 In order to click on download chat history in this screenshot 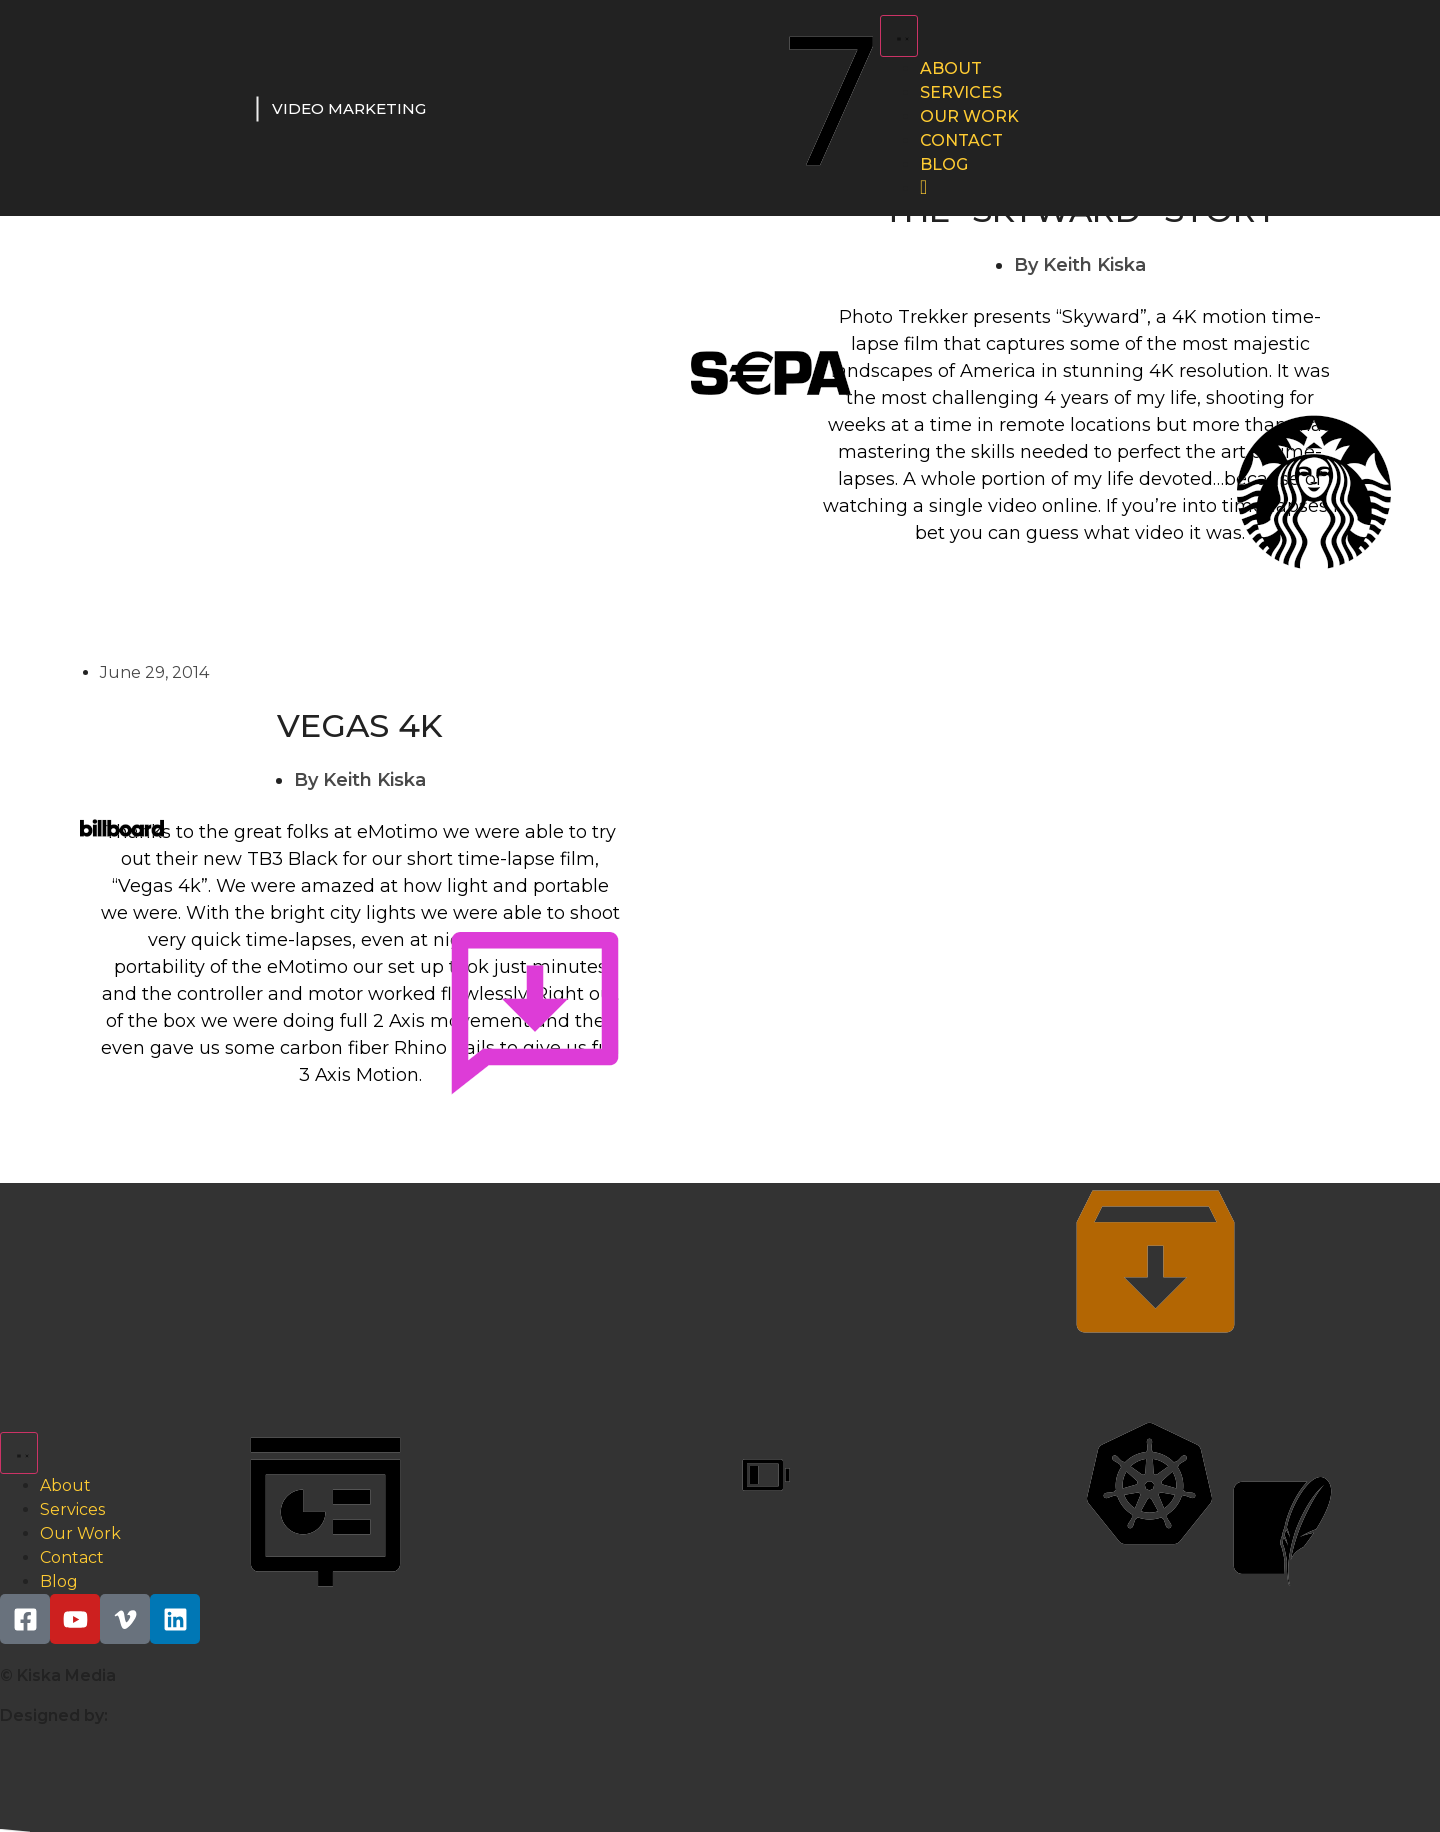, I will do `click(535, 1007)`.